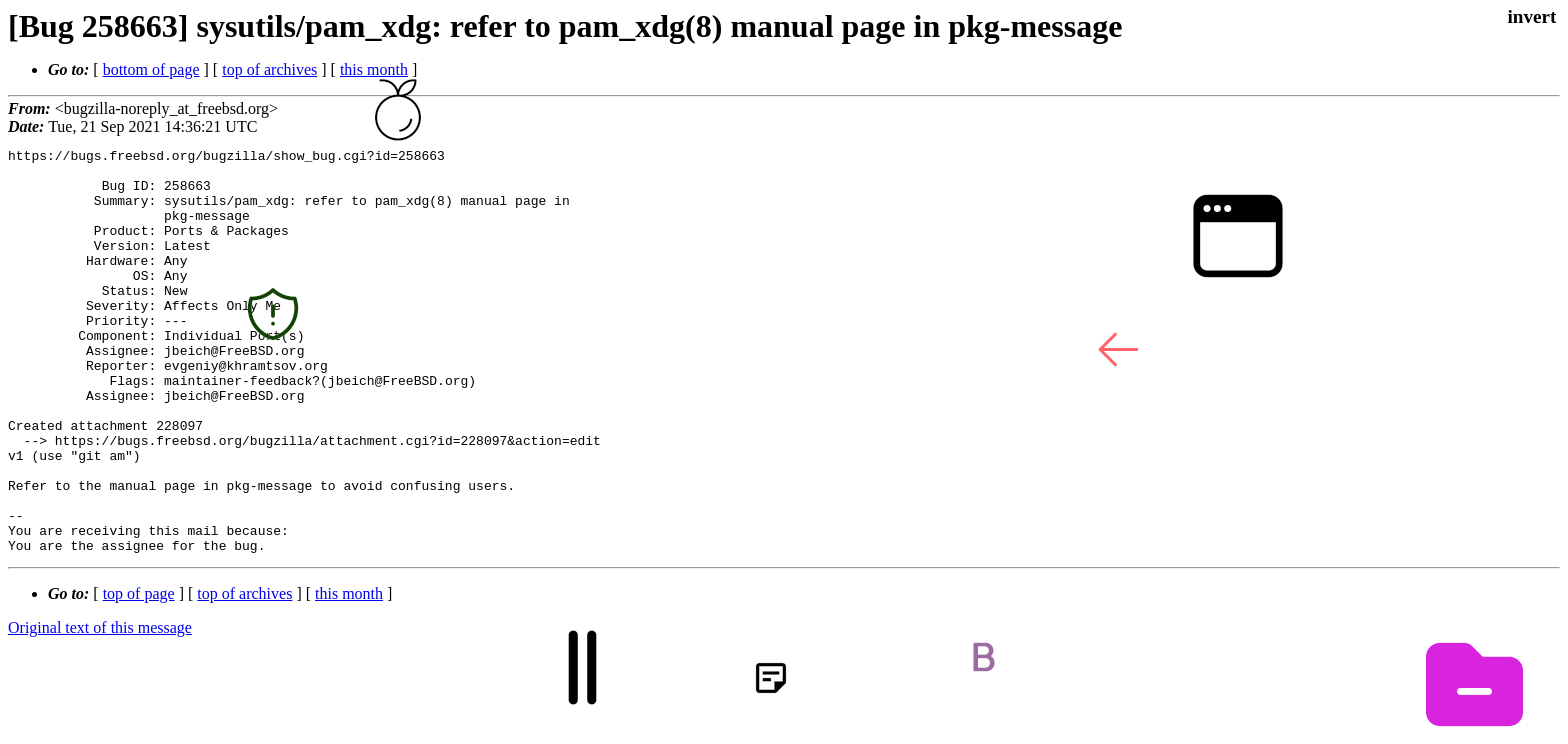  What do you see at coordinates (1238, 236) in the screenshot?
I see `open a new window` at bounding box center [1238, 236].